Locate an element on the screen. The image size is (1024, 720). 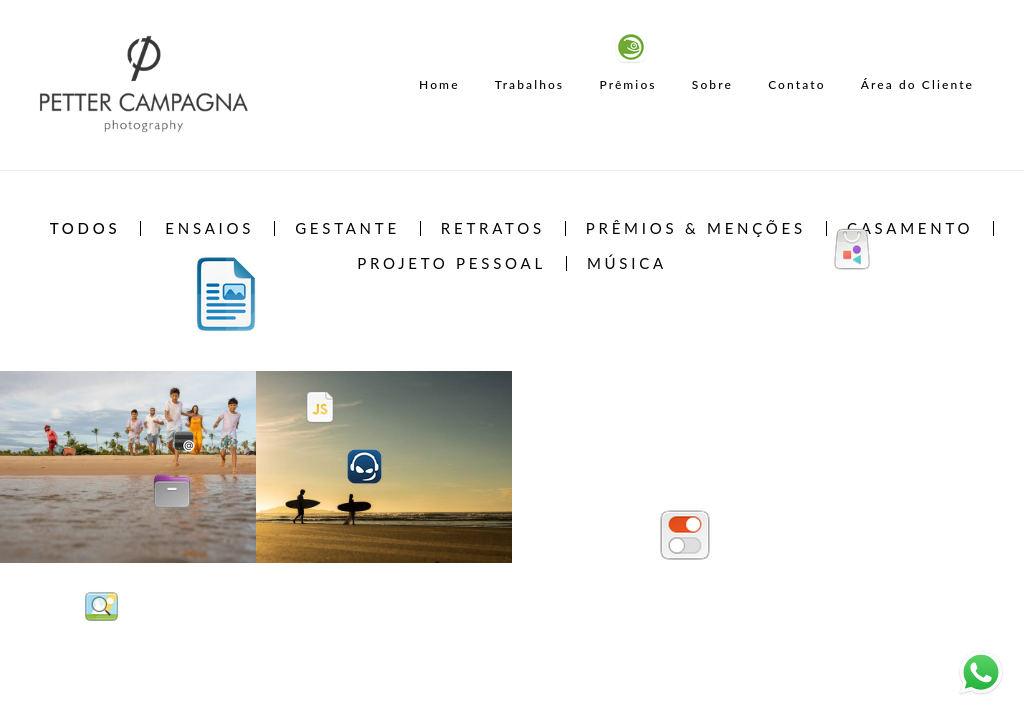
open image viewer application is located at coordinates (101, 606).